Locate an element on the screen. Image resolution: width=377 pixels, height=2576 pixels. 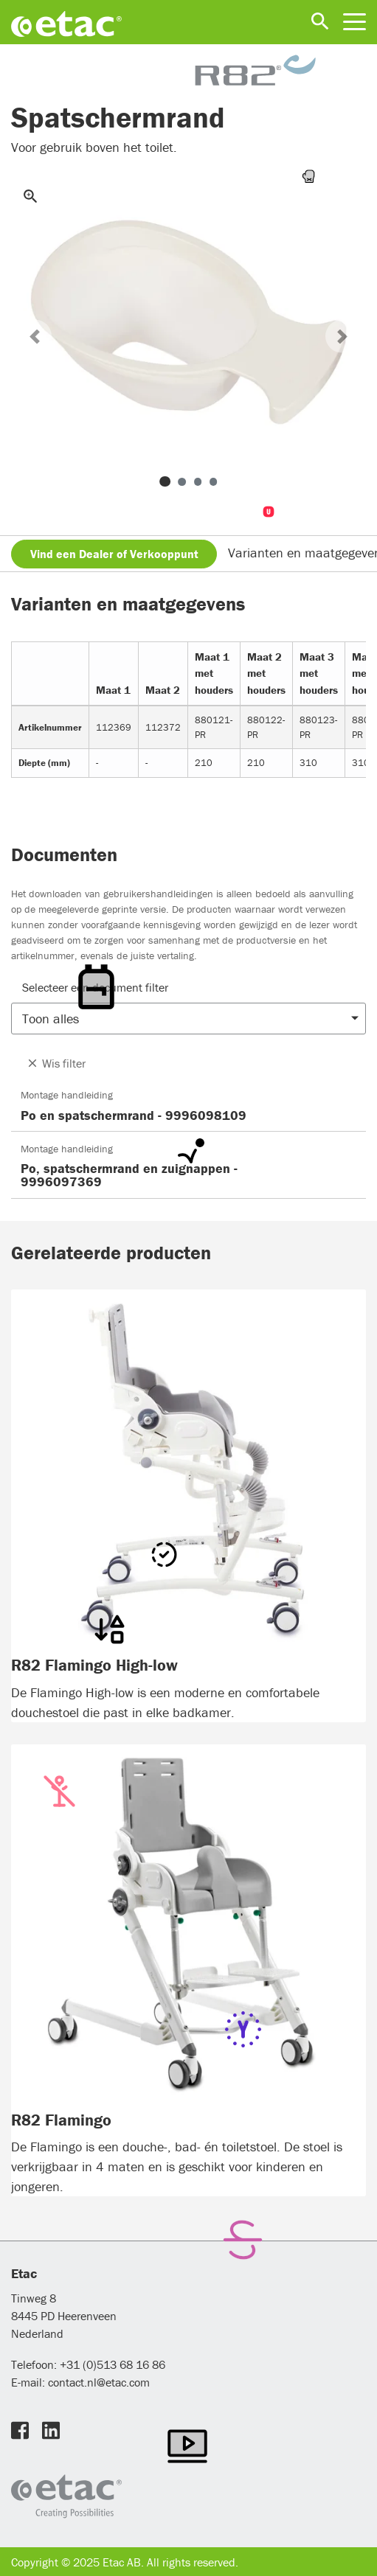
indicates an unread item or status is located at coordinates (269, 512).